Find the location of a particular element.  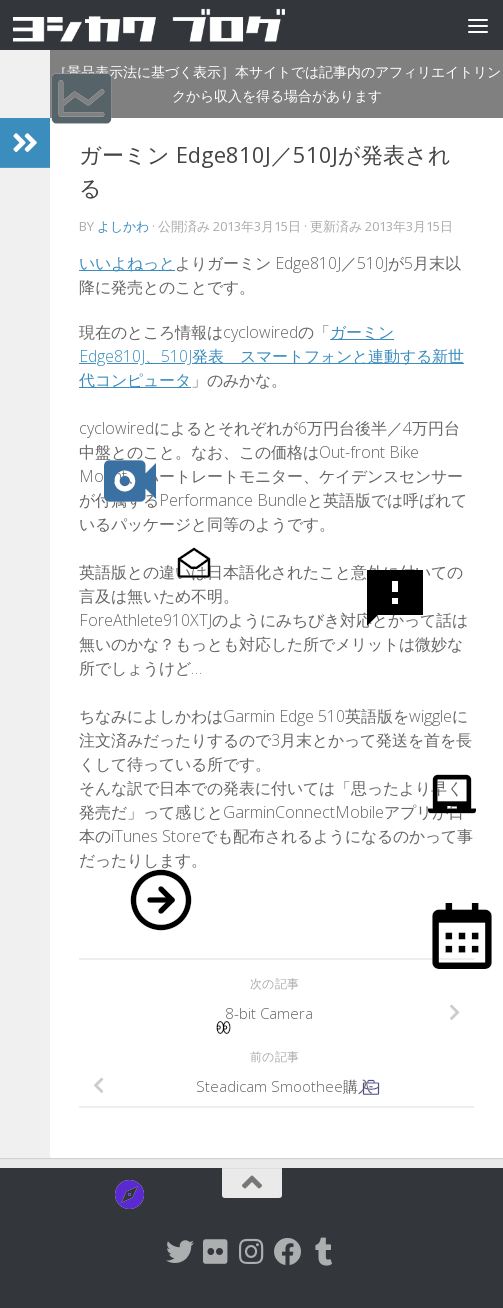

start recording a video is located at coordinates (130, 481).